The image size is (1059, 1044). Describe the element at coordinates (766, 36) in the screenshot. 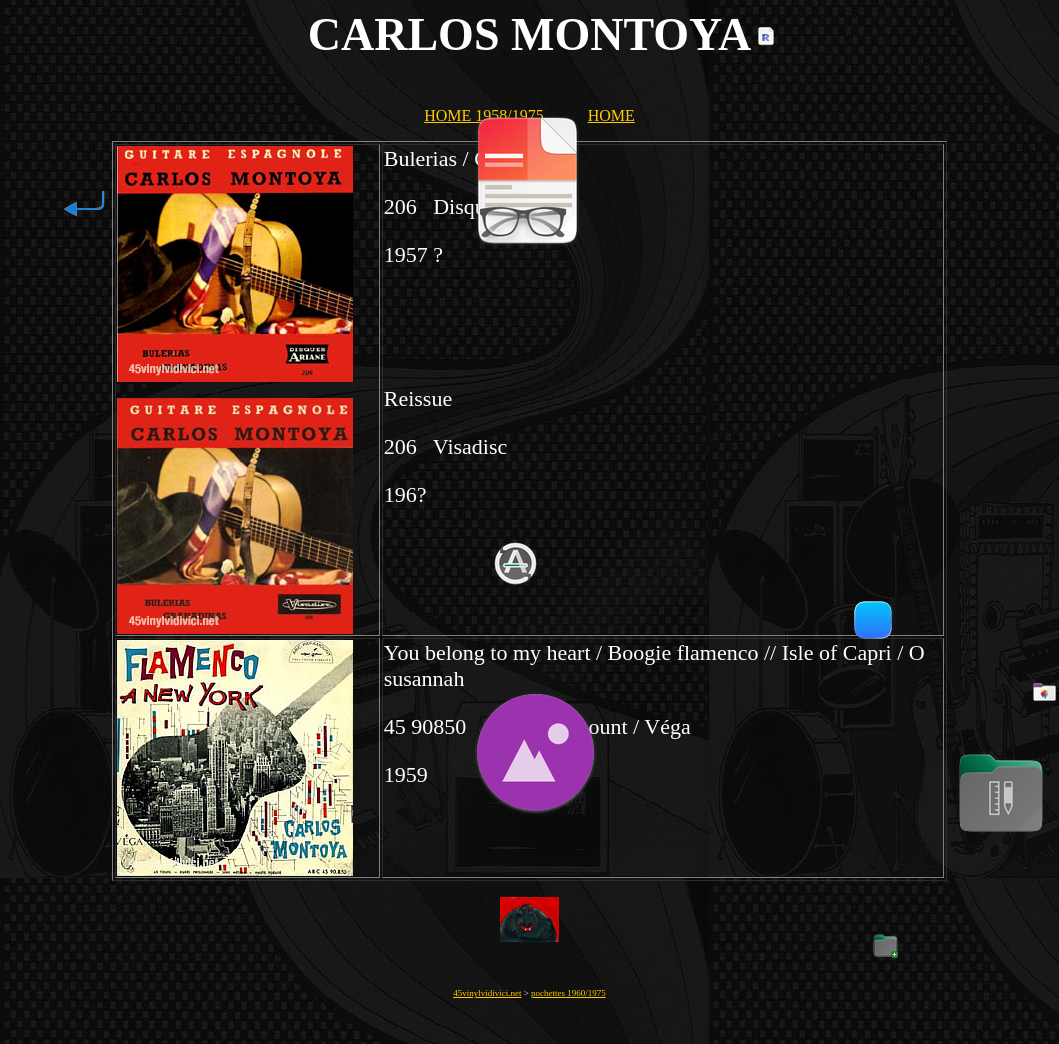

I see `an R programming language source file` at that location.